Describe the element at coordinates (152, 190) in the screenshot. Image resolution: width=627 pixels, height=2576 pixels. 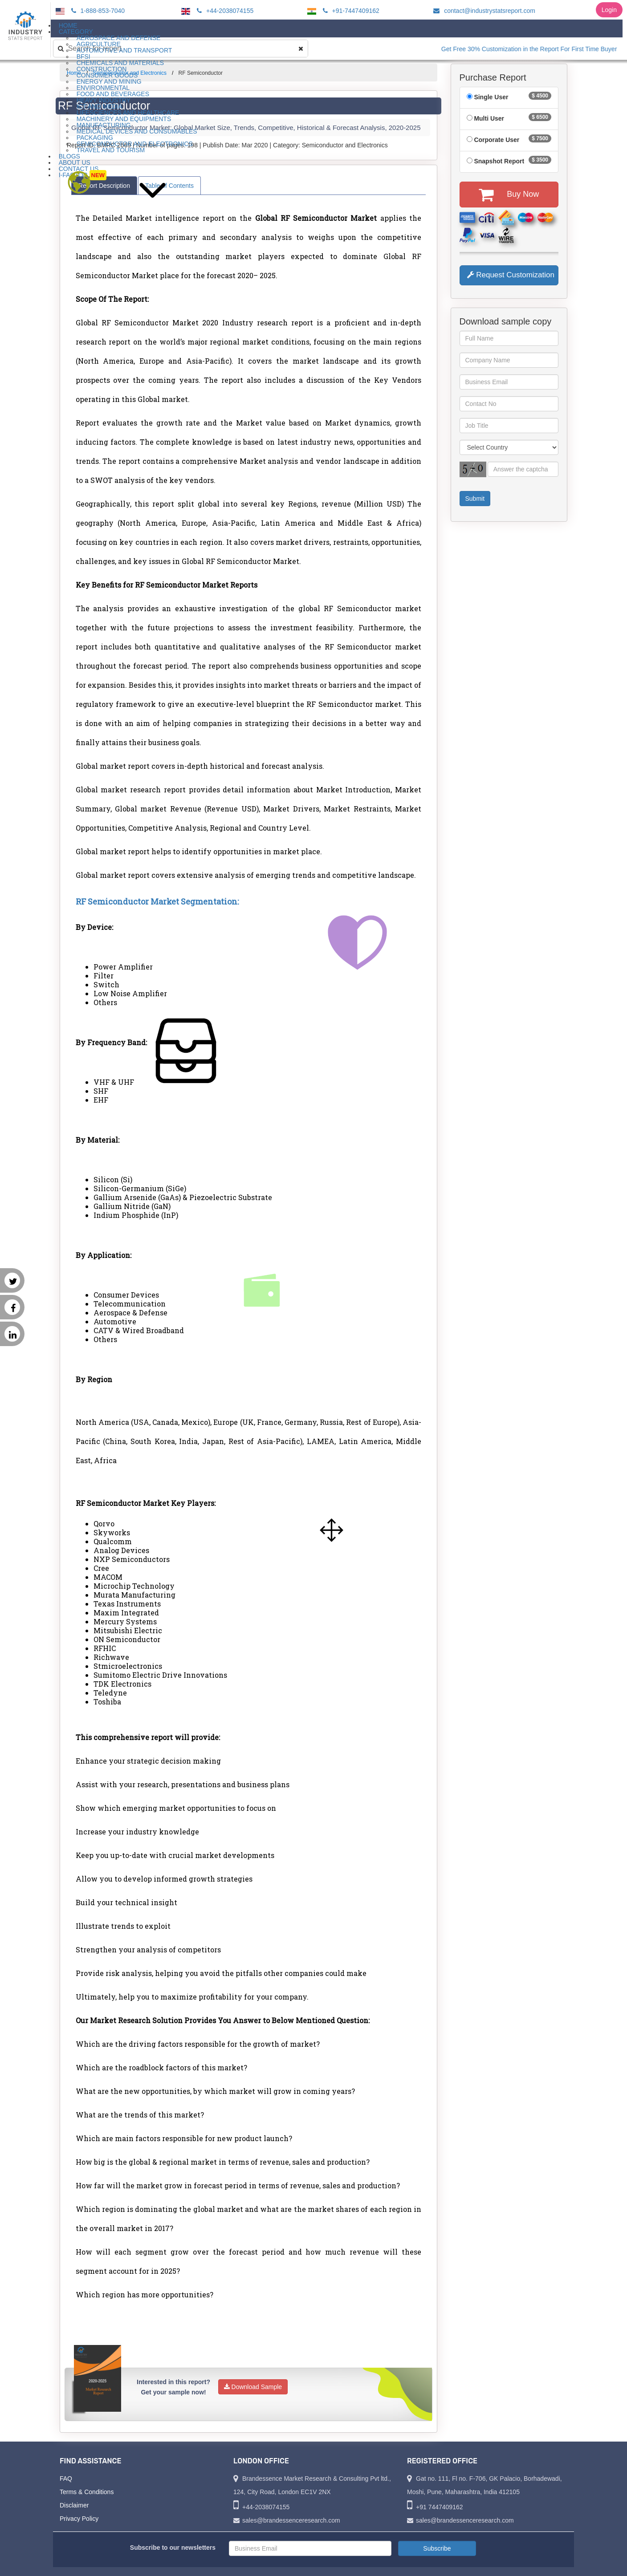
I see `expand a dropdown menu or collapsed section` at that location.